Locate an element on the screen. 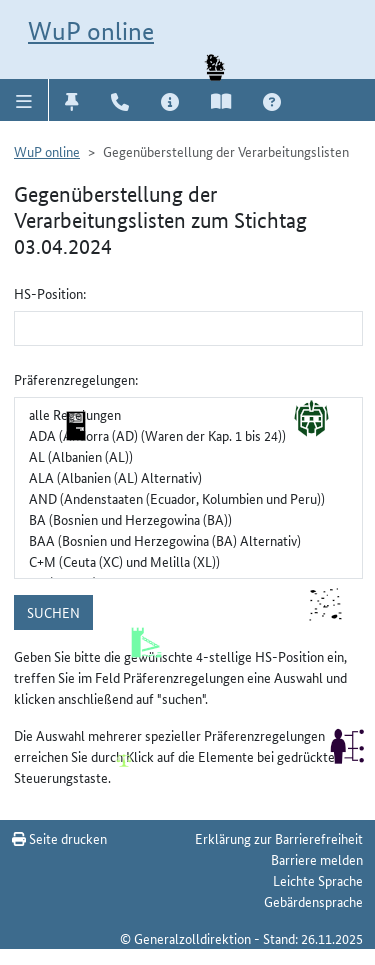 The image size is (375, 965). view character skills or abilities is located at coordinates (348, 746).